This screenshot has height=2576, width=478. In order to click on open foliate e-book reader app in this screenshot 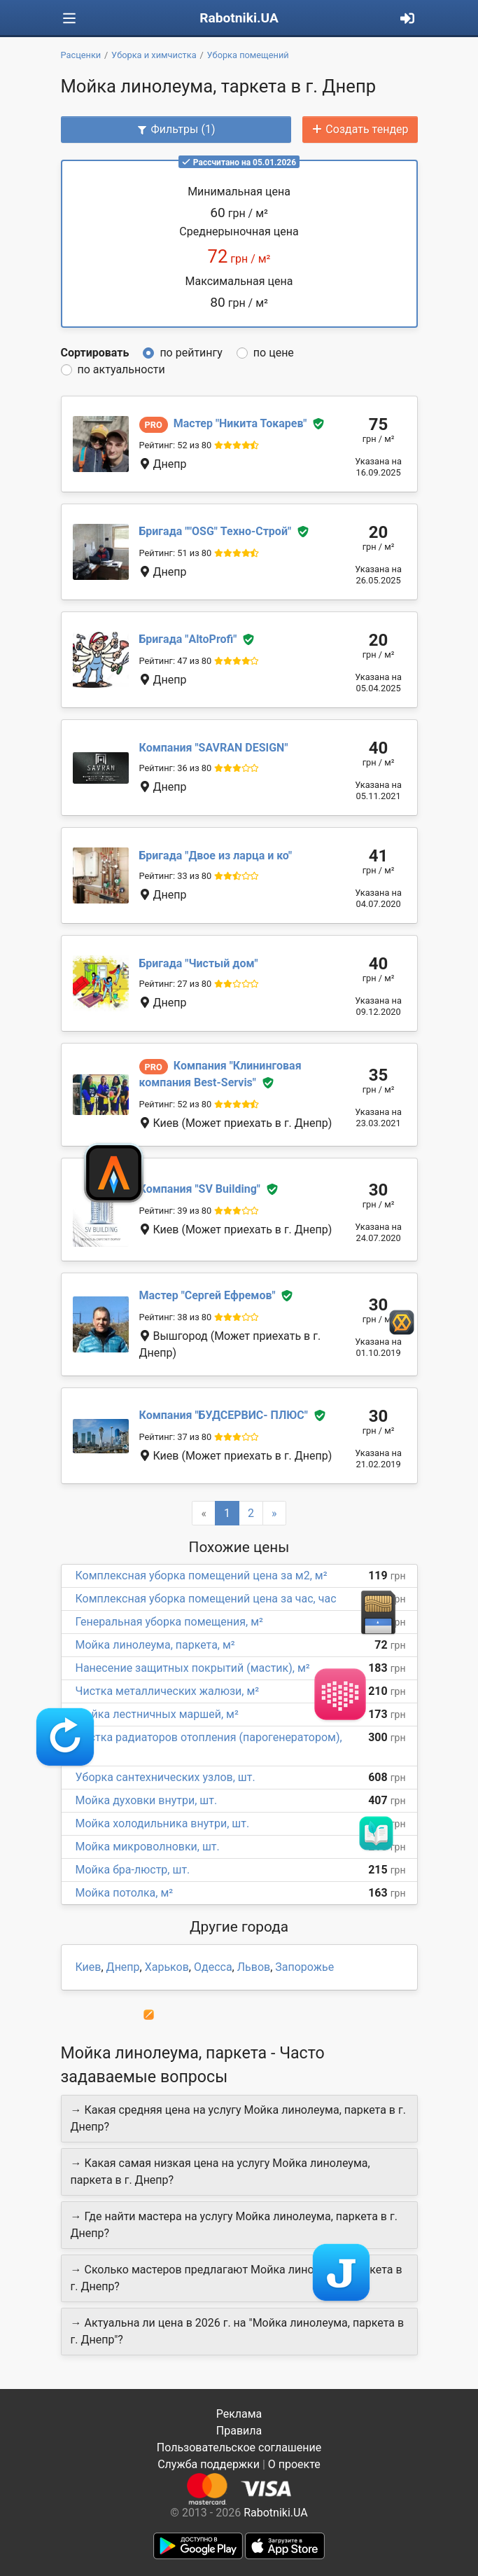, I will do `click(376, 1833)`.